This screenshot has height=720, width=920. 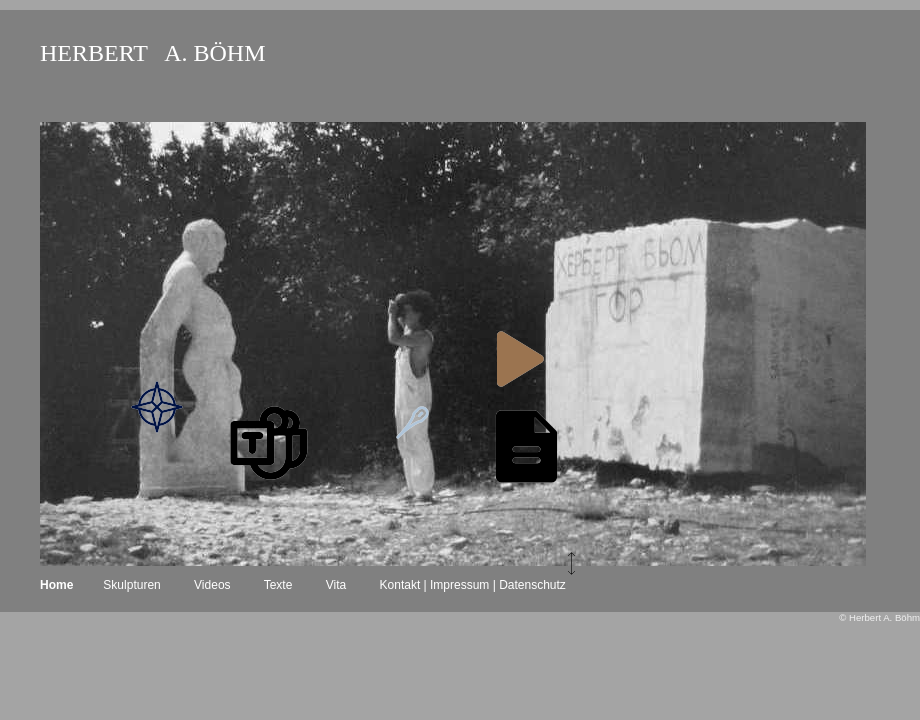 What do you see at coordinates (412, 422) in the screenshot?
I see `access sewing or crafting tools` at bounding box center [412, 422].